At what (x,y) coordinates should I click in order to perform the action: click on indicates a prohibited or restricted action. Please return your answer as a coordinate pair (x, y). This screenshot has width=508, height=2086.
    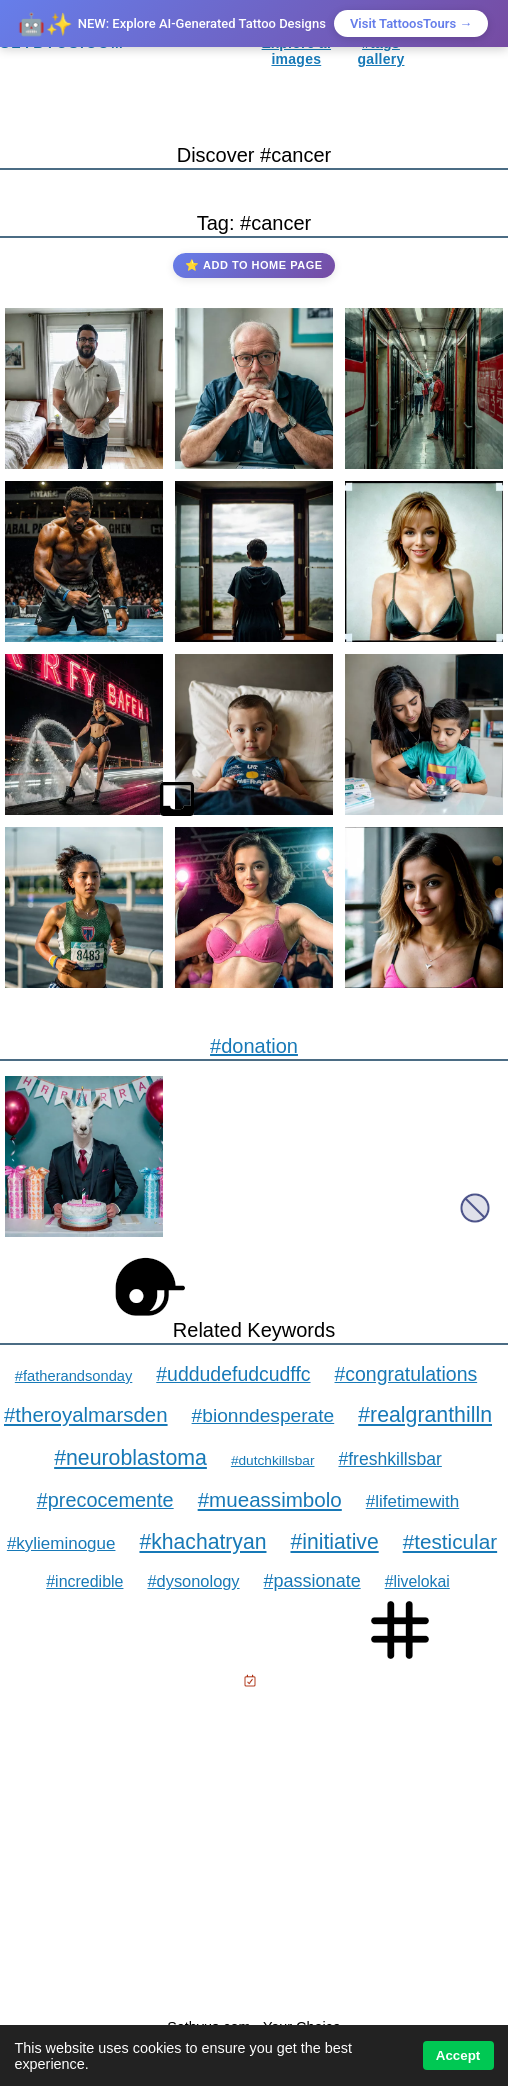
    Looking at the image, I should click on (475, 1208).